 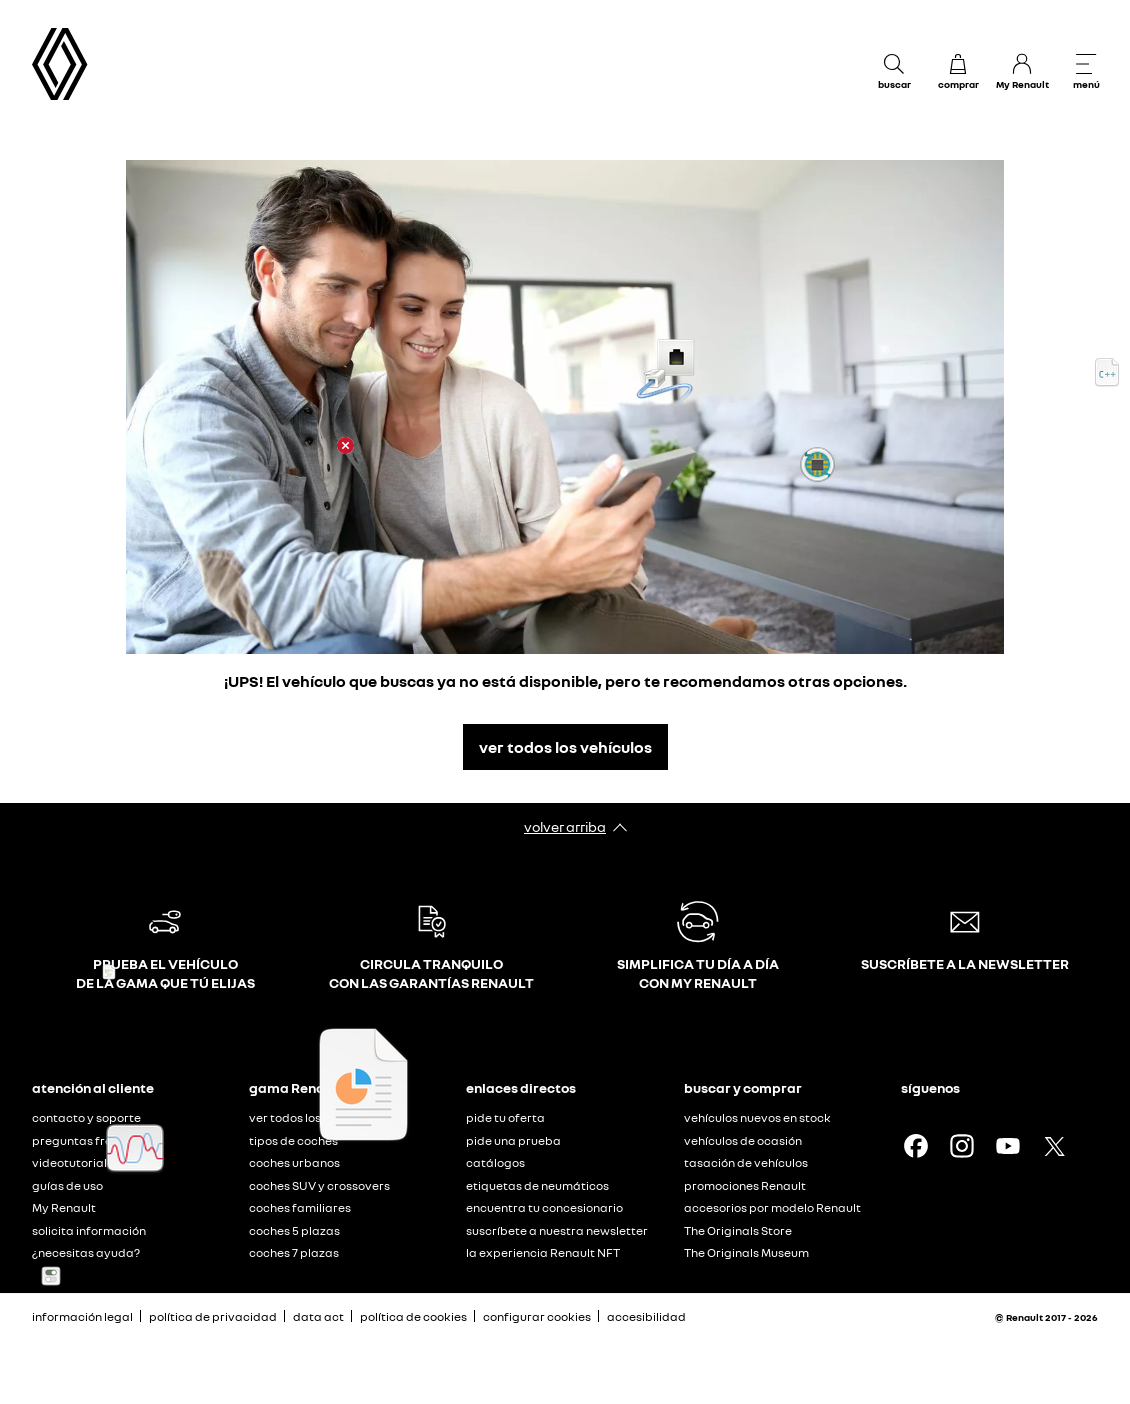 What do you see at coordinates (135, 1148) in the screenshot?
I see `open power statistics and battery usage details` at bounding box center [135, 1148].